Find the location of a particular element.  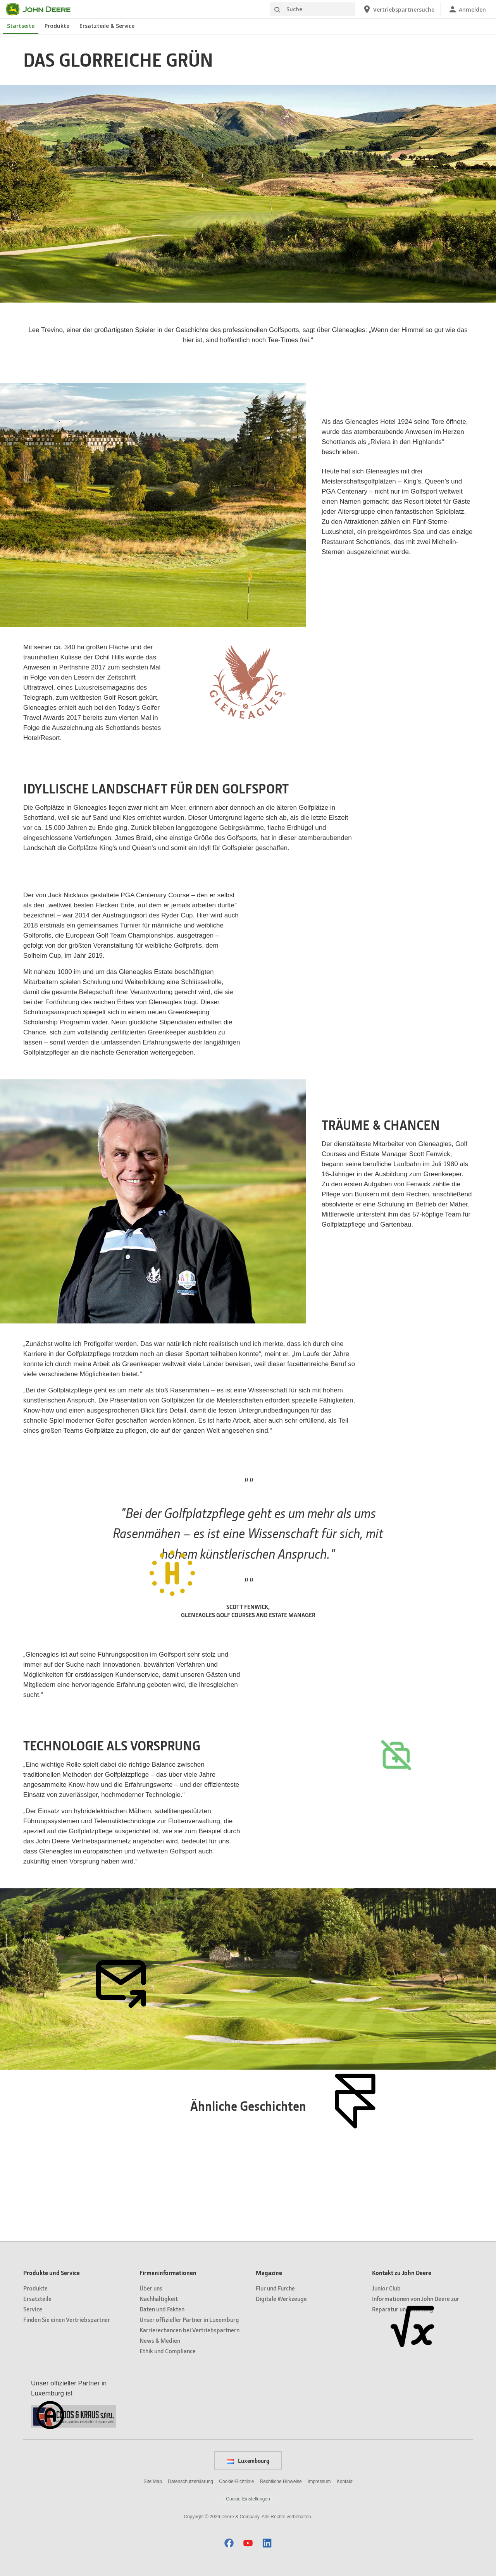

share this email with others is located at coordinates (121, 1980).